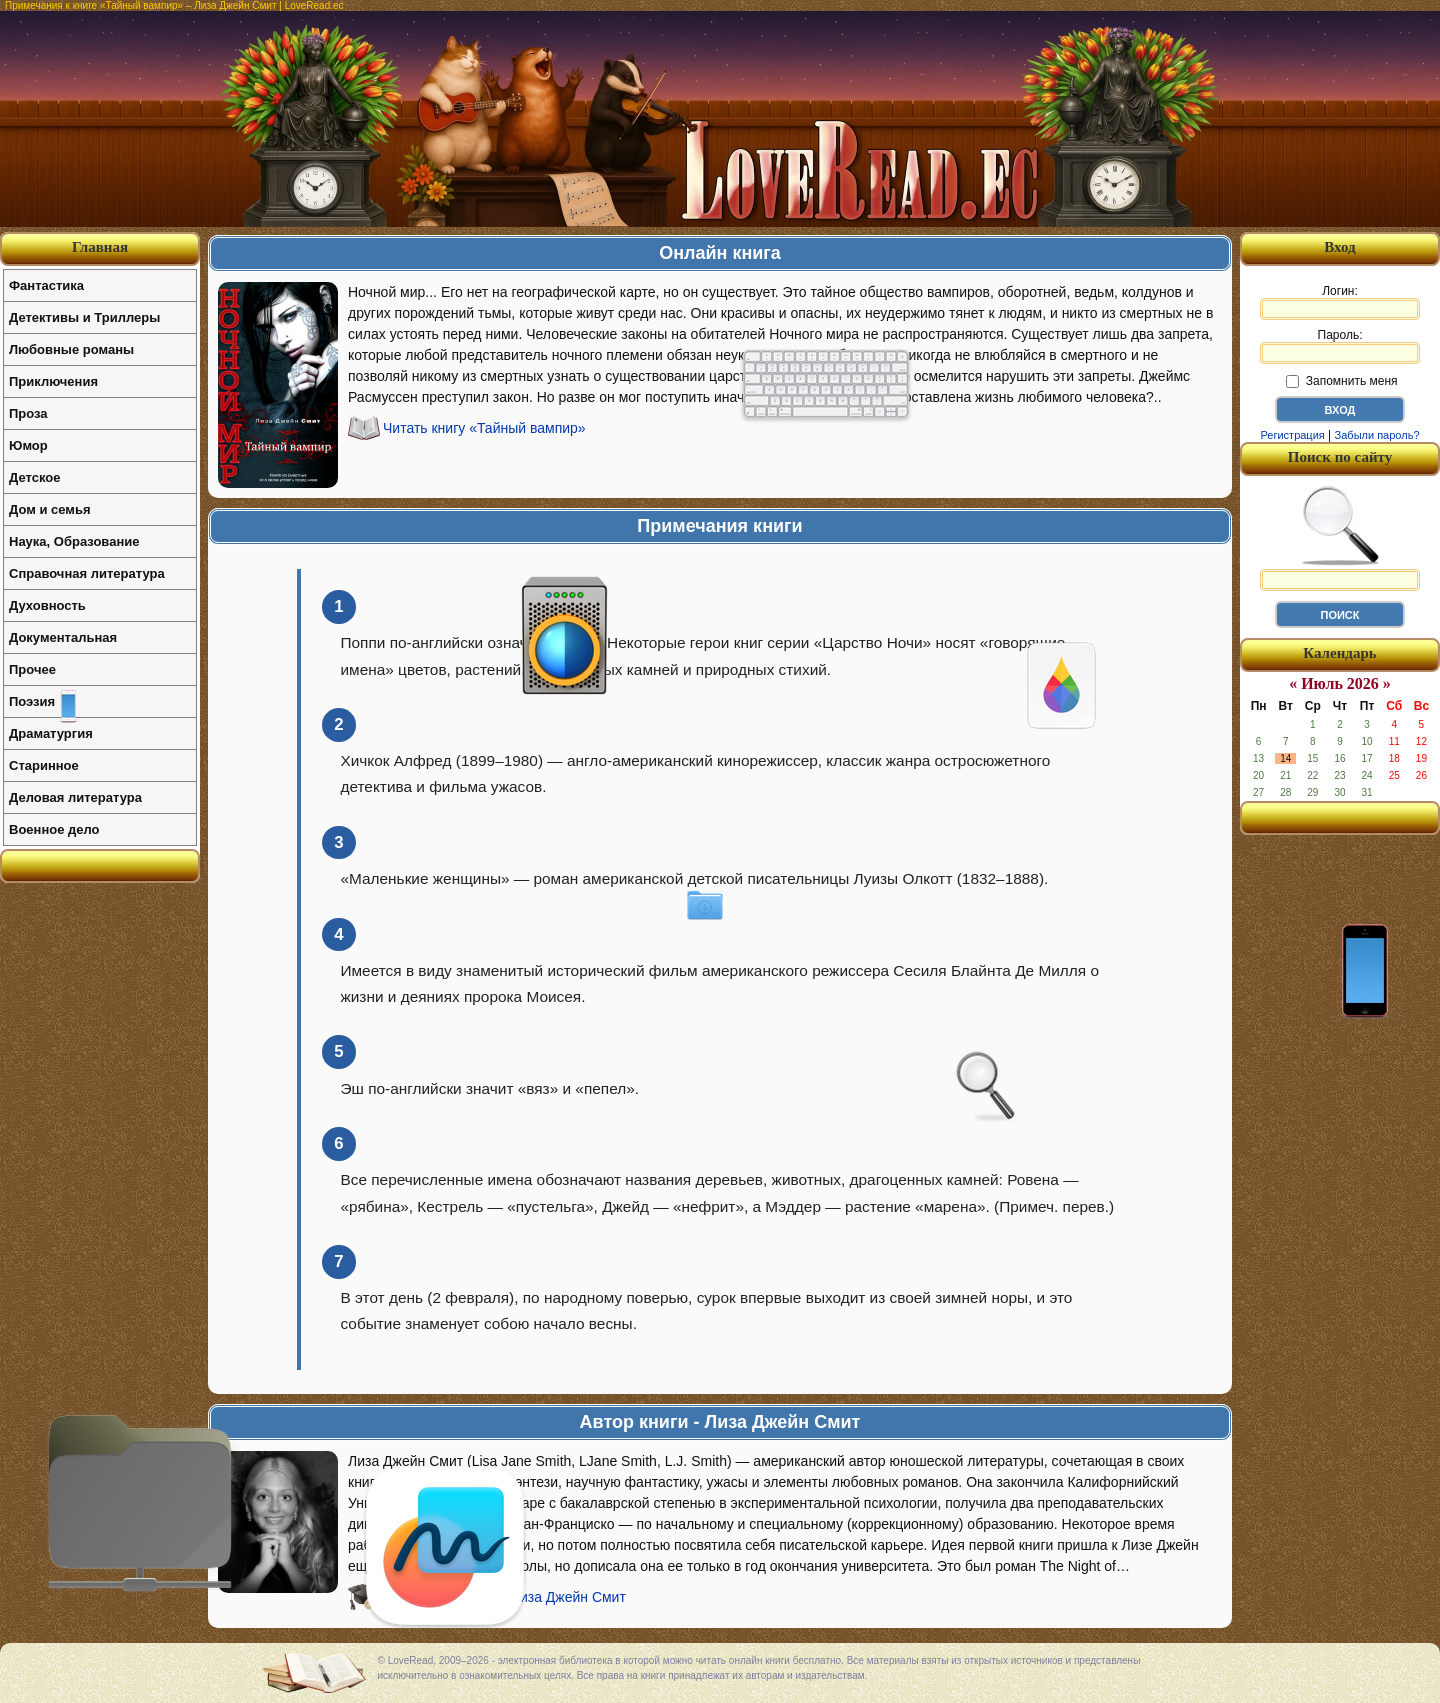  Describe the element at coordinates (564, 635) in the screenshot. I see `access RAID 1 storage configuration` at that location.